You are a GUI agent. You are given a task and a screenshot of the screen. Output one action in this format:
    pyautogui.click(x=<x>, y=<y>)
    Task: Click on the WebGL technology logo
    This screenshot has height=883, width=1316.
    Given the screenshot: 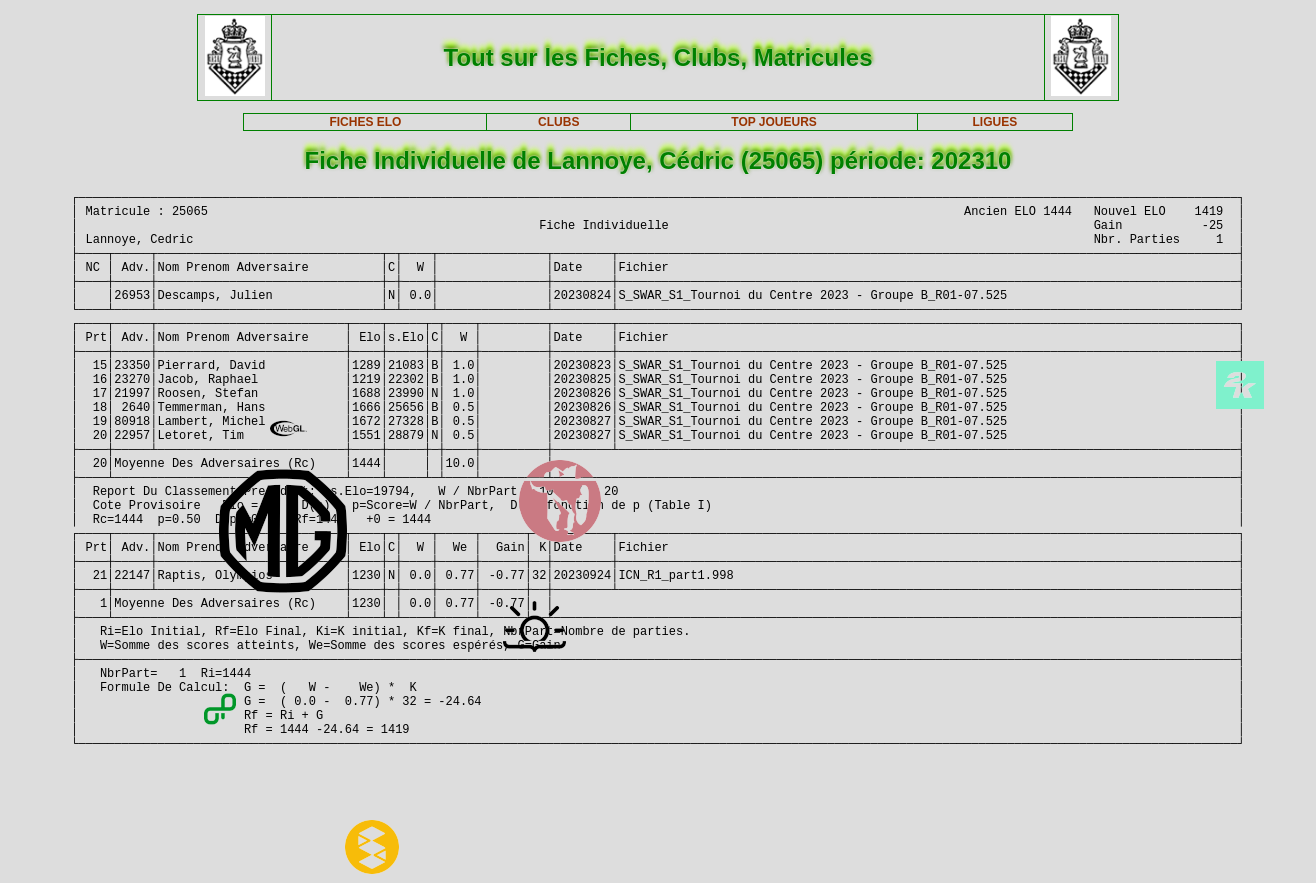 What is the action you would take?
    pyautogui.click(x=288, y=428)
    